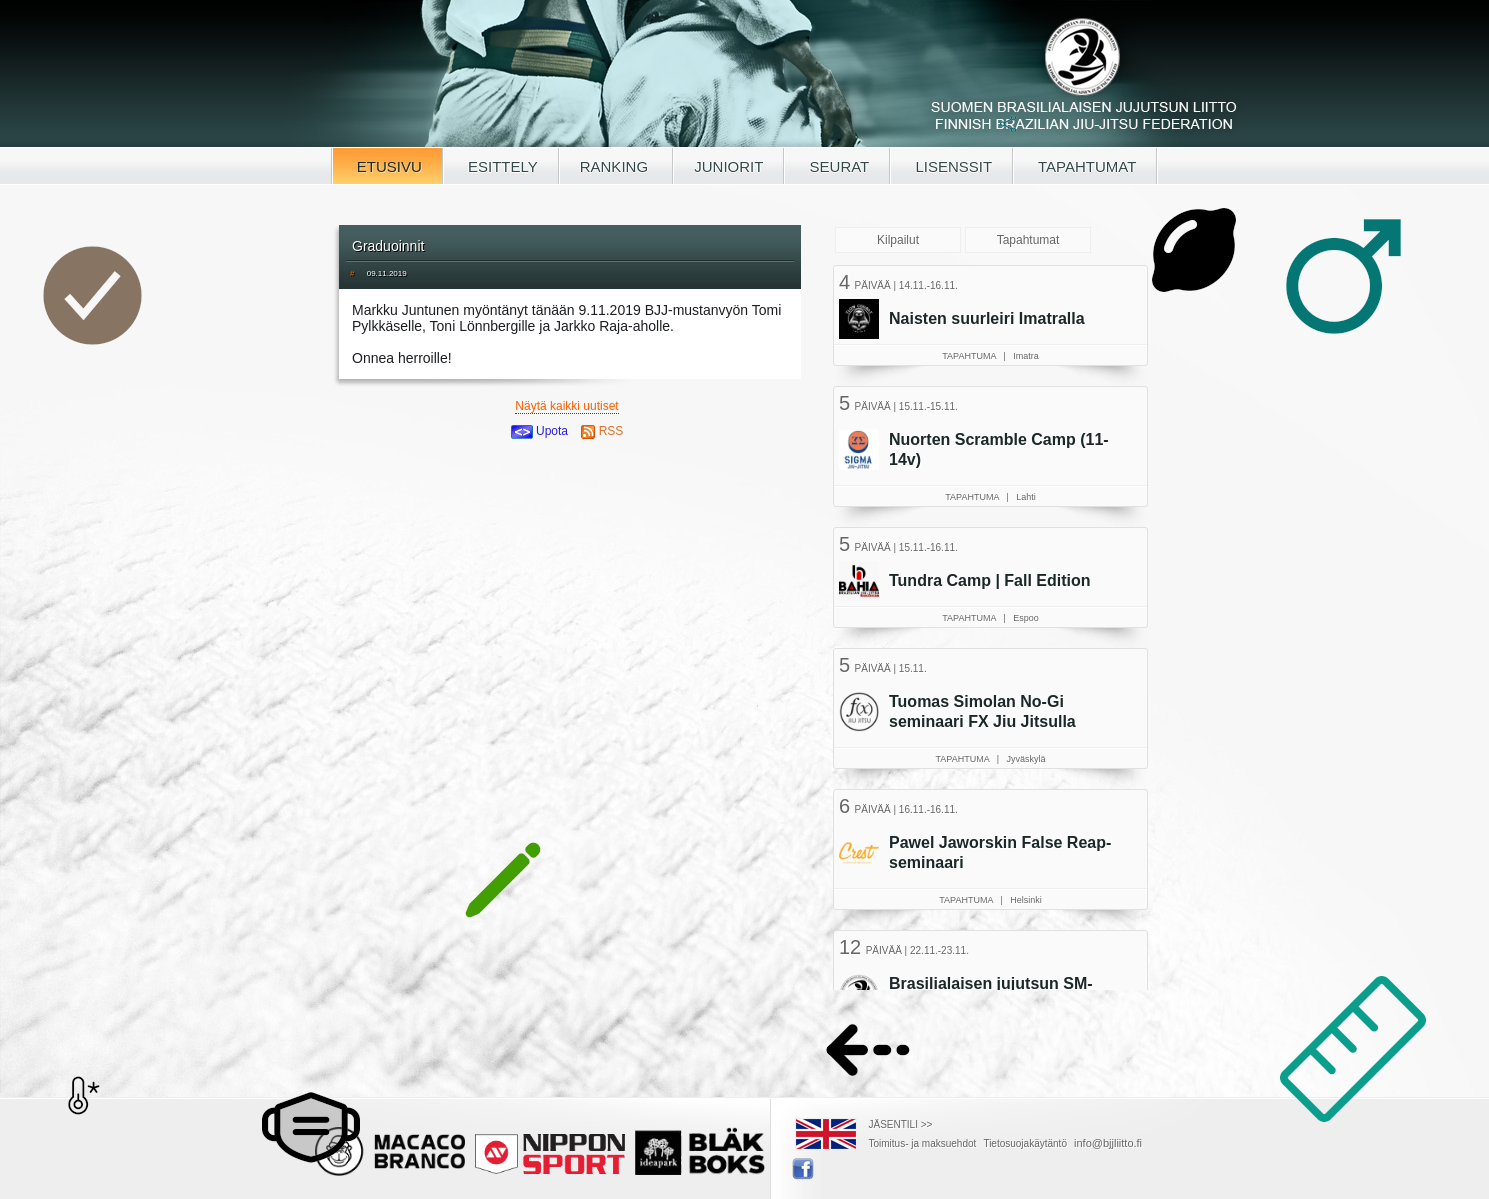 Image resolution: width=1489 pixels, height=1199 pixels. What do you see at coordinates (92, 295) in the screenshot?
I see `indicates a completed or successful action` at bounding box center [92, 295].